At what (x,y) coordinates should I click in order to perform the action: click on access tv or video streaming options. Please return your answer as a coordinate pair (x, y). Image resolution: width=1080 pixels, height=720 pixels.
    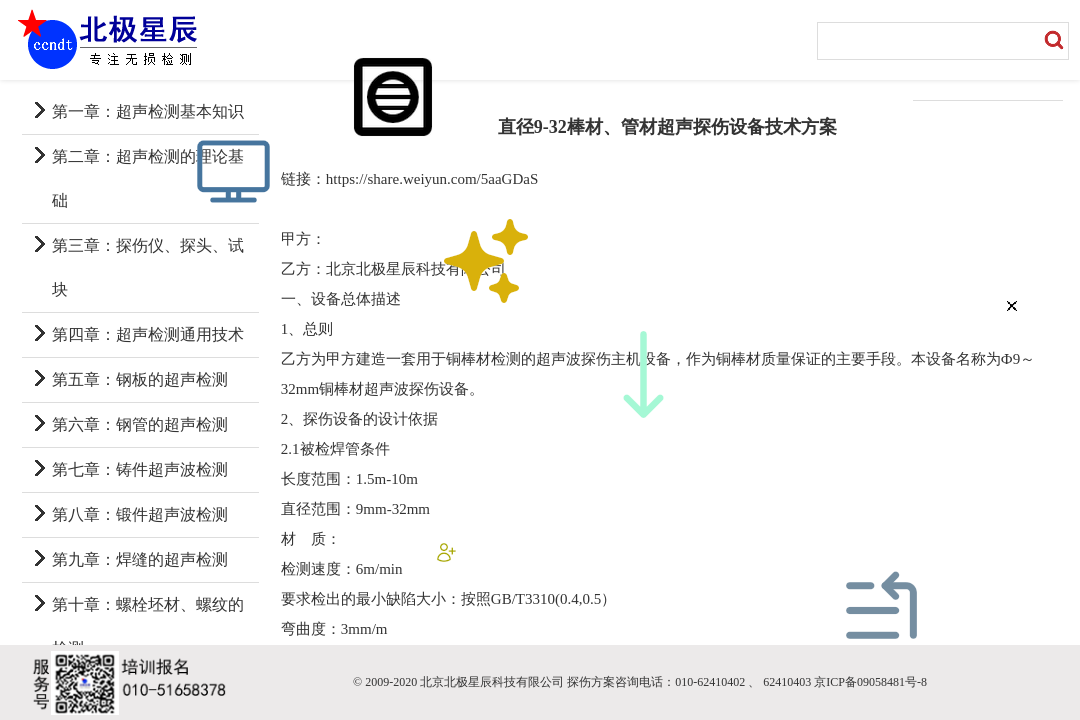
    Looking at the image, I should click on (233, 171).